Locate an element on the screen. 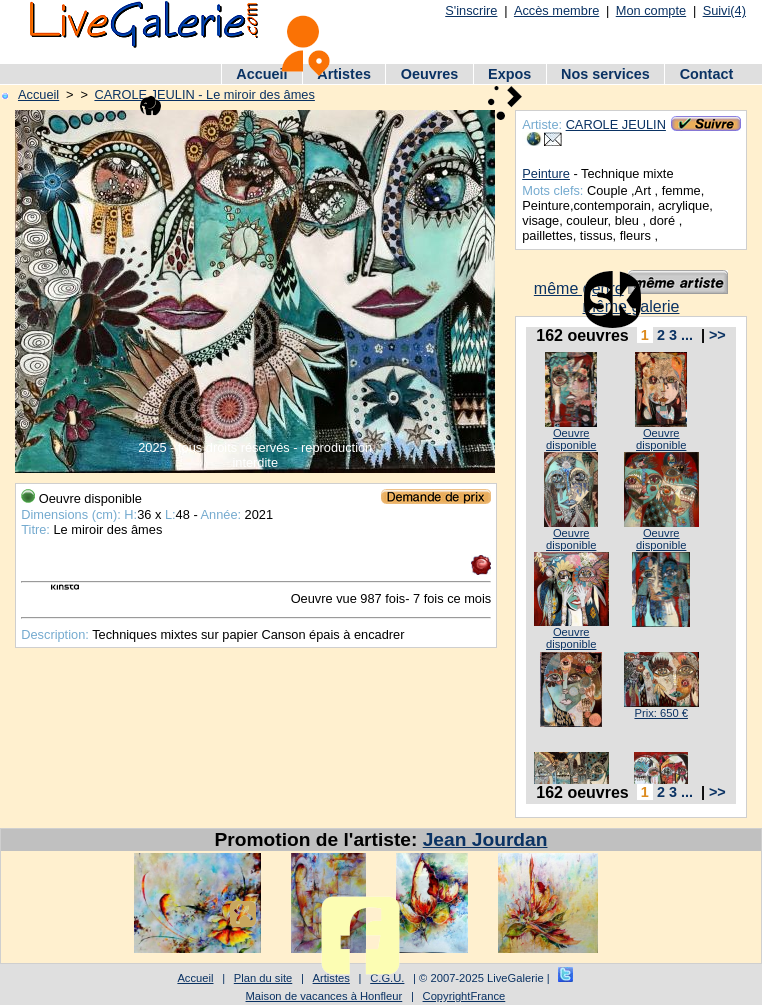  open the Songkick app is located at coordinates (612, 299).